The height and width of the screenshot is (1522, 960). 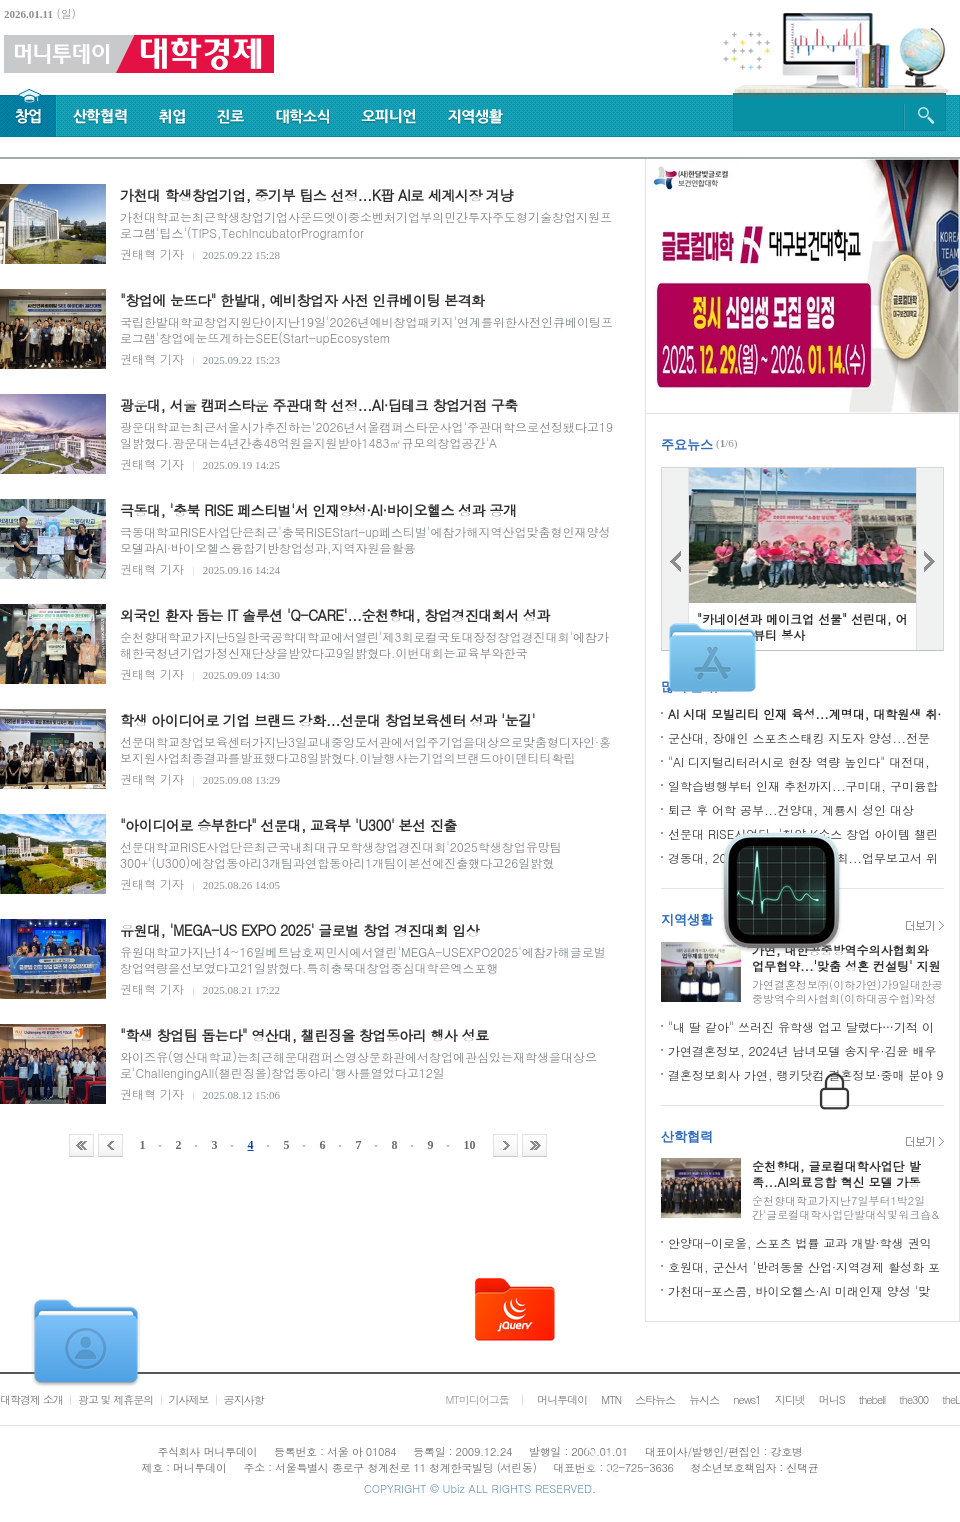 I want to click on access screen lock settings, so click(x=834, y=1092).